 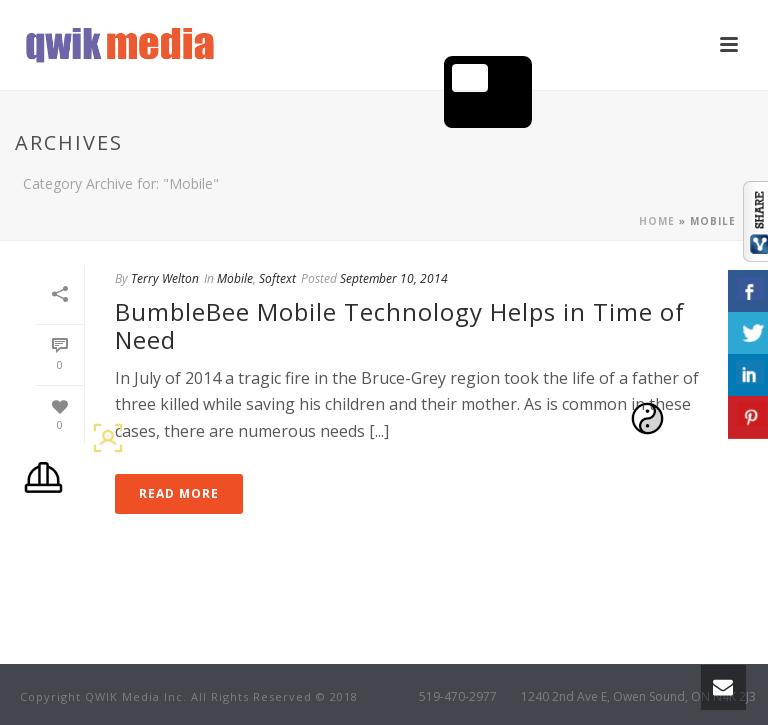 I want to click on view featured or highlighted video content, so click(x=488, y=92).